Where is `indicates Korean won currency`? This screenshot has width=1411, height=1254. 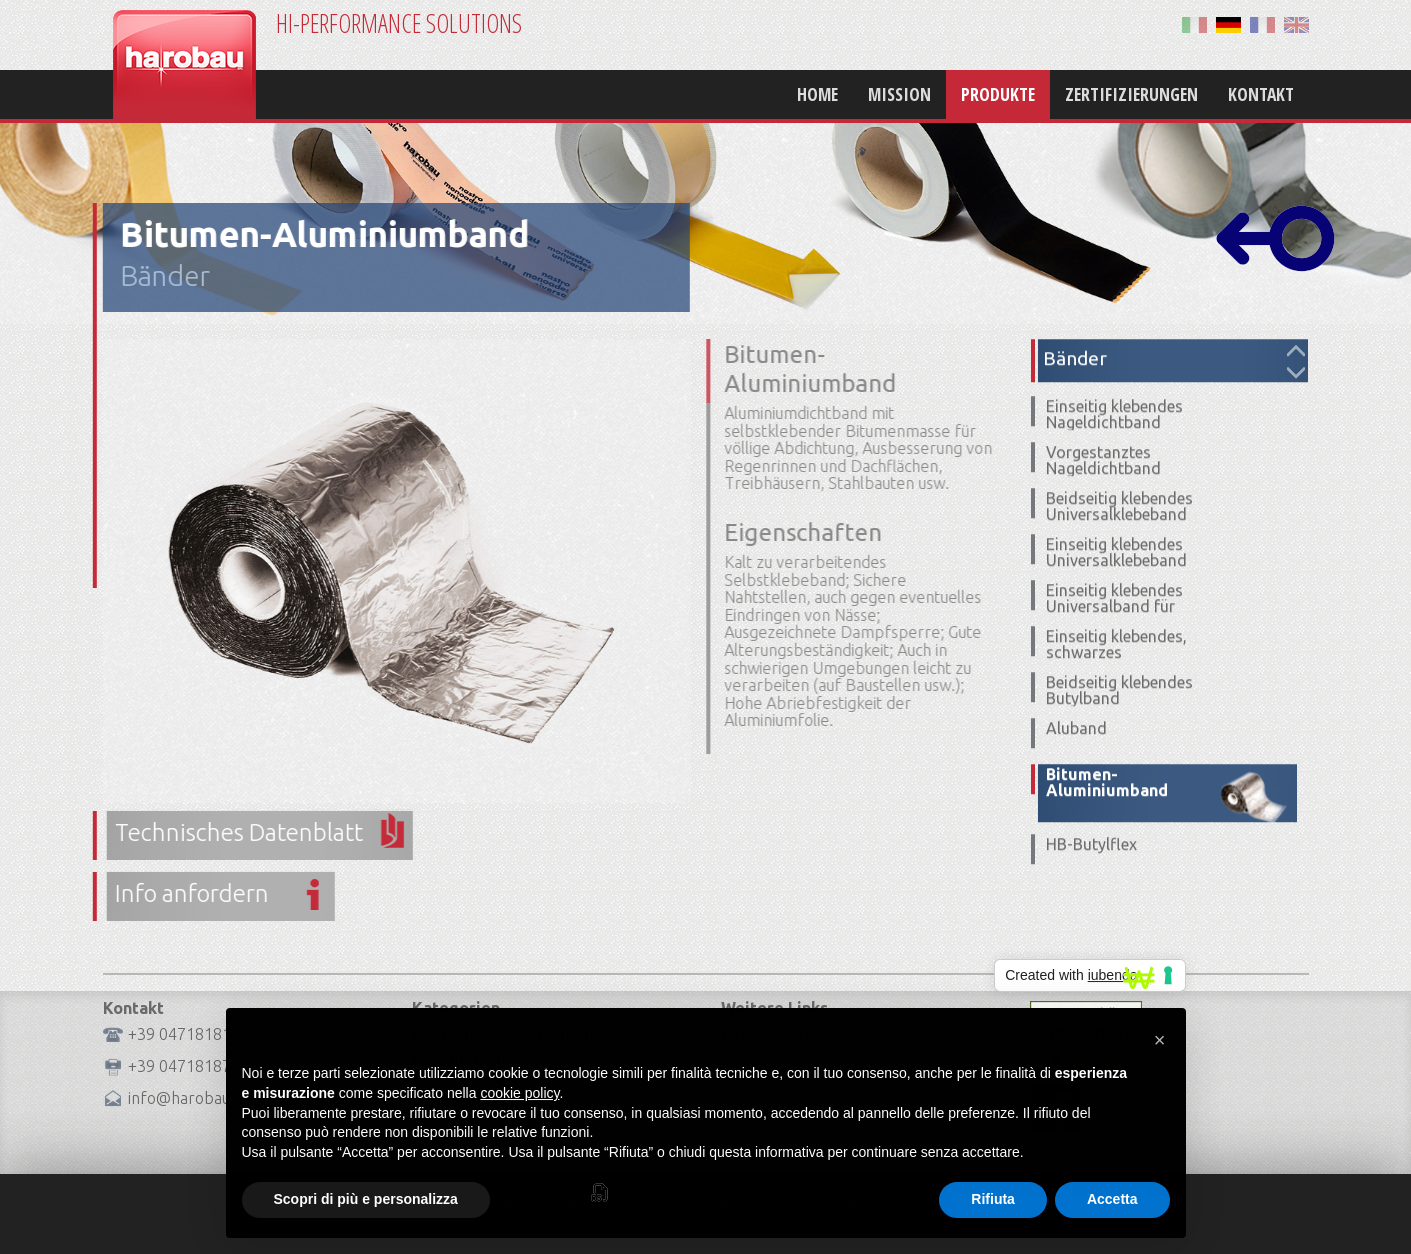 indicates Korean won currency is located at coordinates (1139, 978).